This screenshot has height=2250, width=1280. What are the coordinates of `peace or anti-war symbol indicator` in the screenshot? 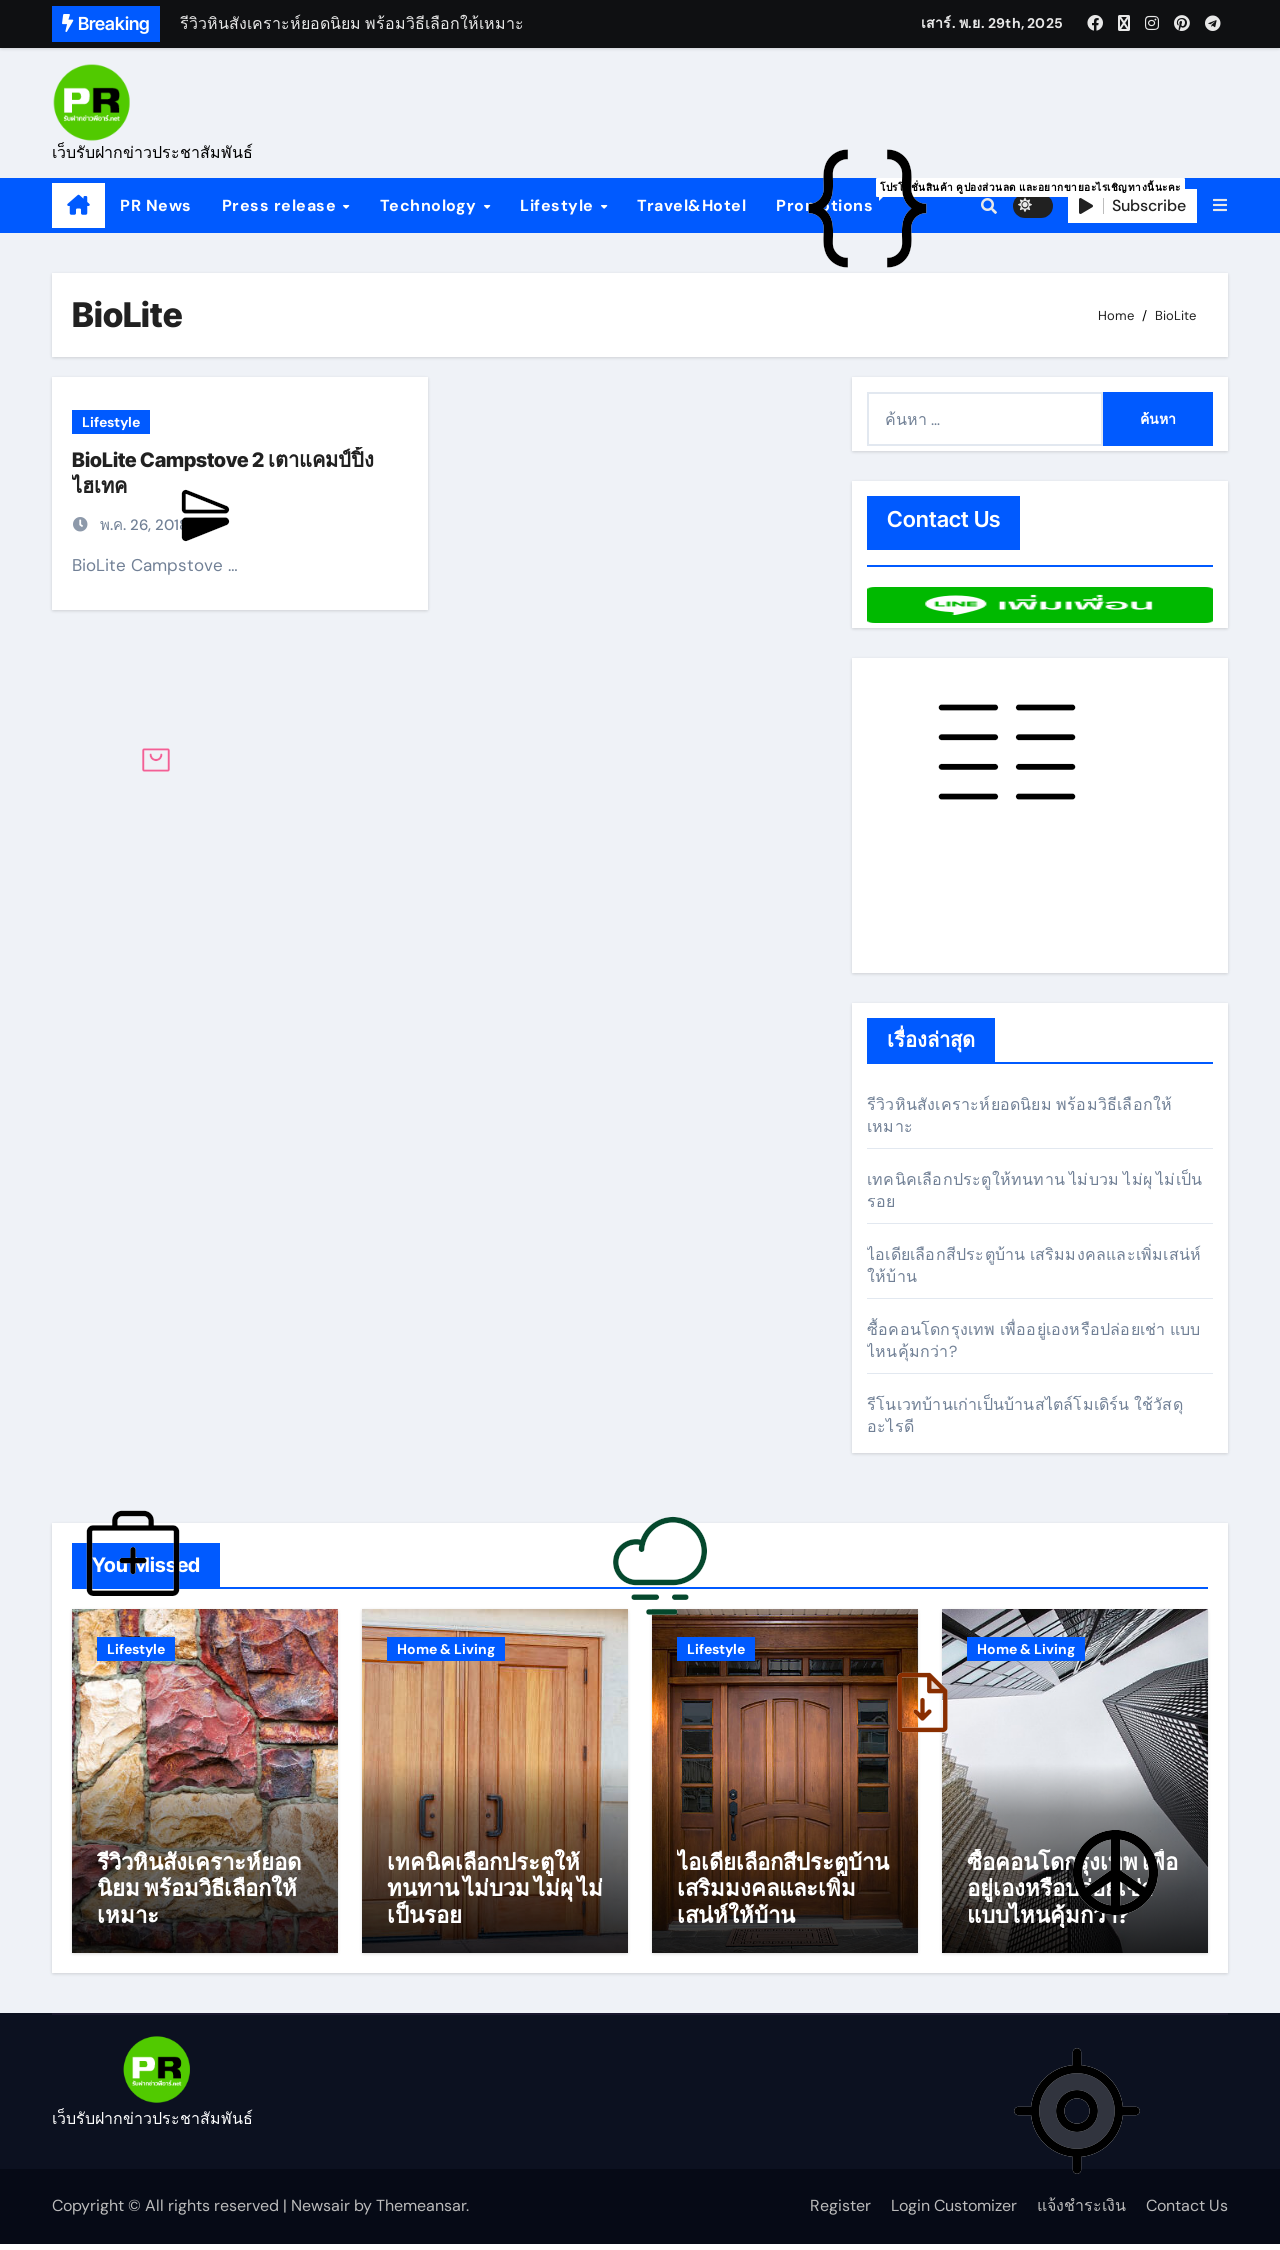 It's located at (1115, 1872).